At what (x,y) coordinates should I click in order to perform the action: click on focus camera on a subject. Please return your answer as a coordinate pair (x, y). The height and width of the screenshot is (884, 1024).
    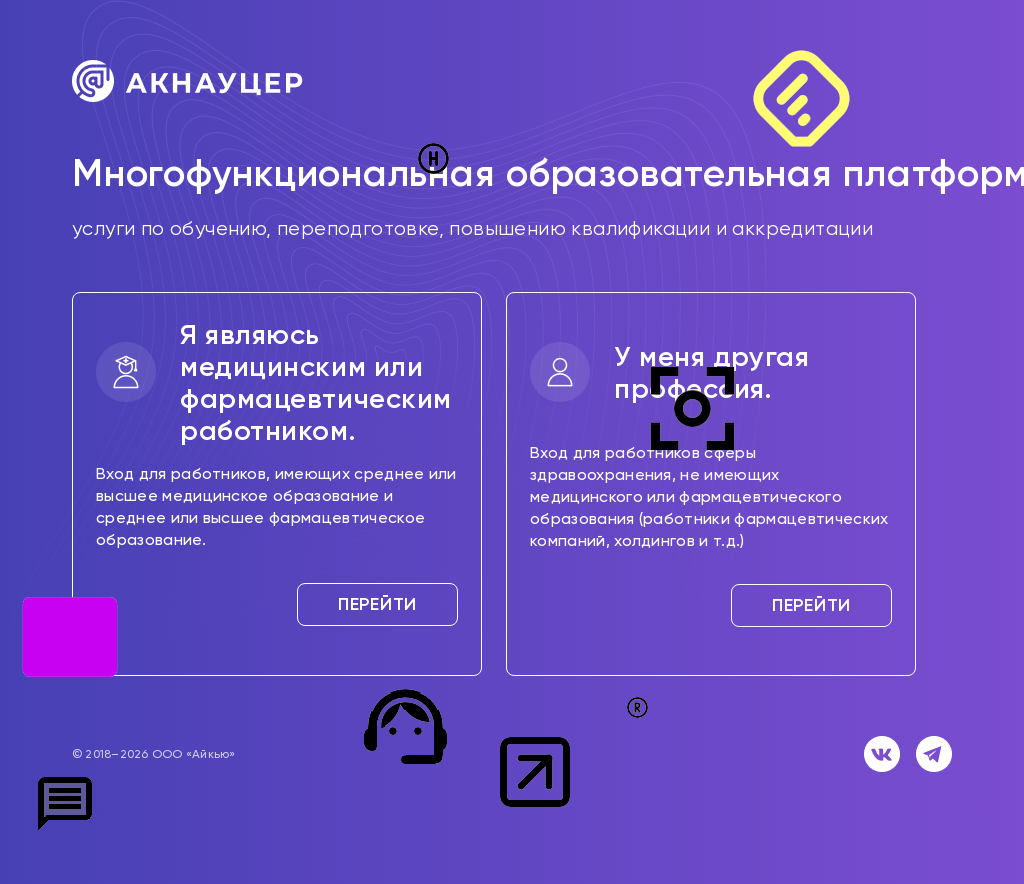
    Looking at the image, I should click on (692, 408).